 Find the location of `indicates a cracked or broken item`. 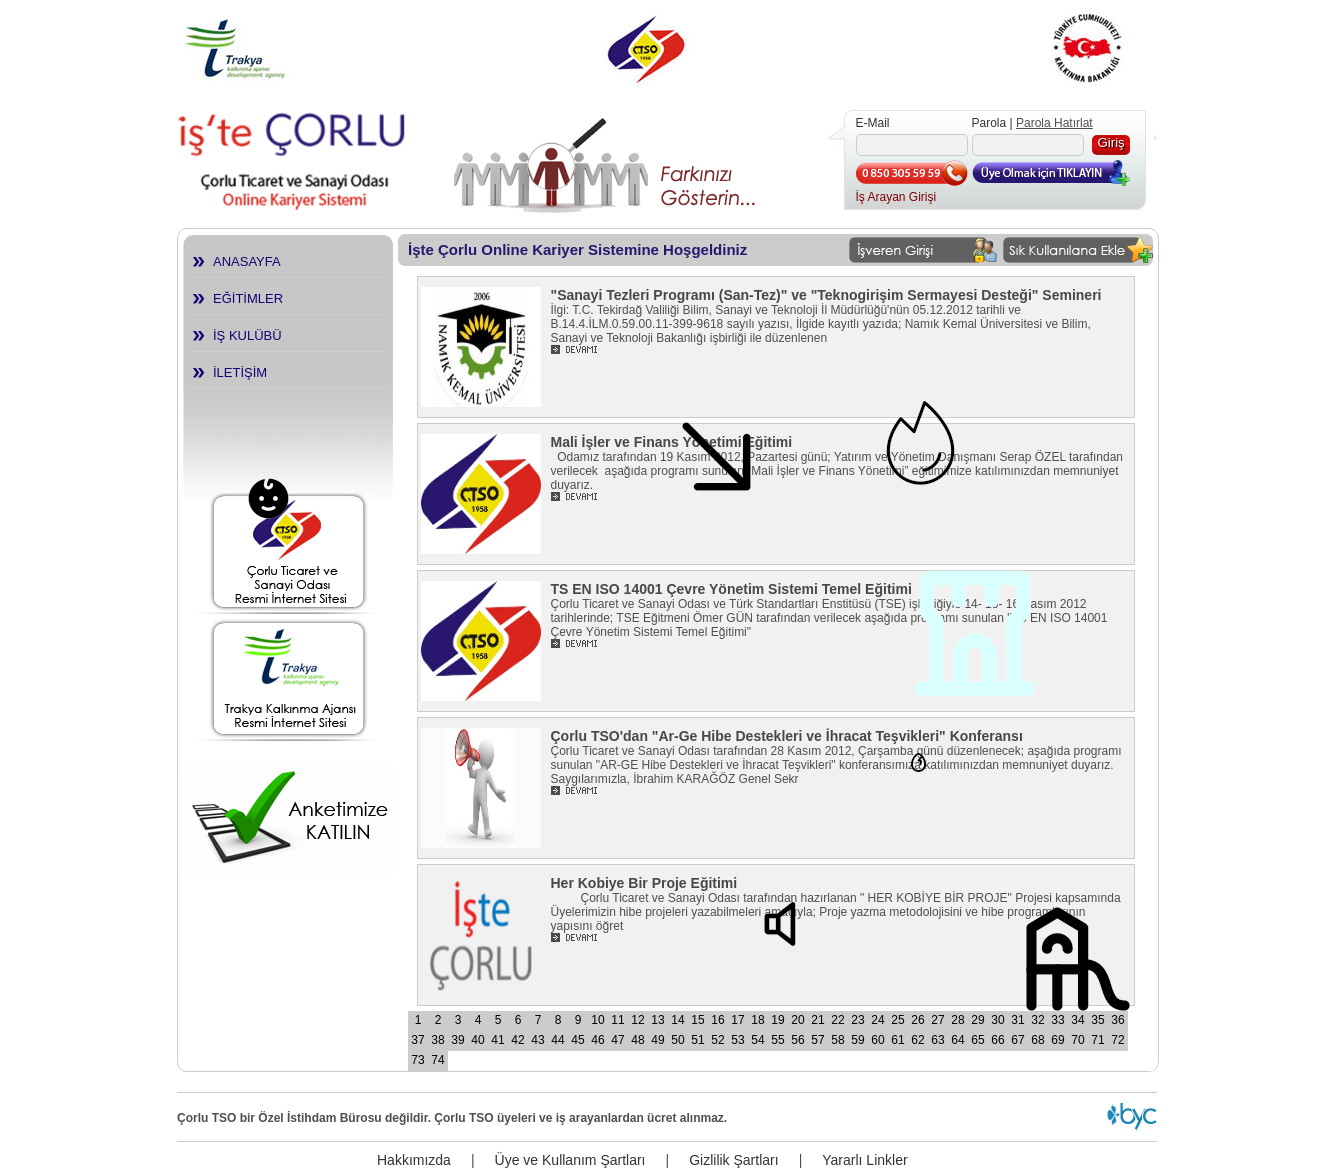

indicates a cracked or broken item is located at coordinates (918, 762).